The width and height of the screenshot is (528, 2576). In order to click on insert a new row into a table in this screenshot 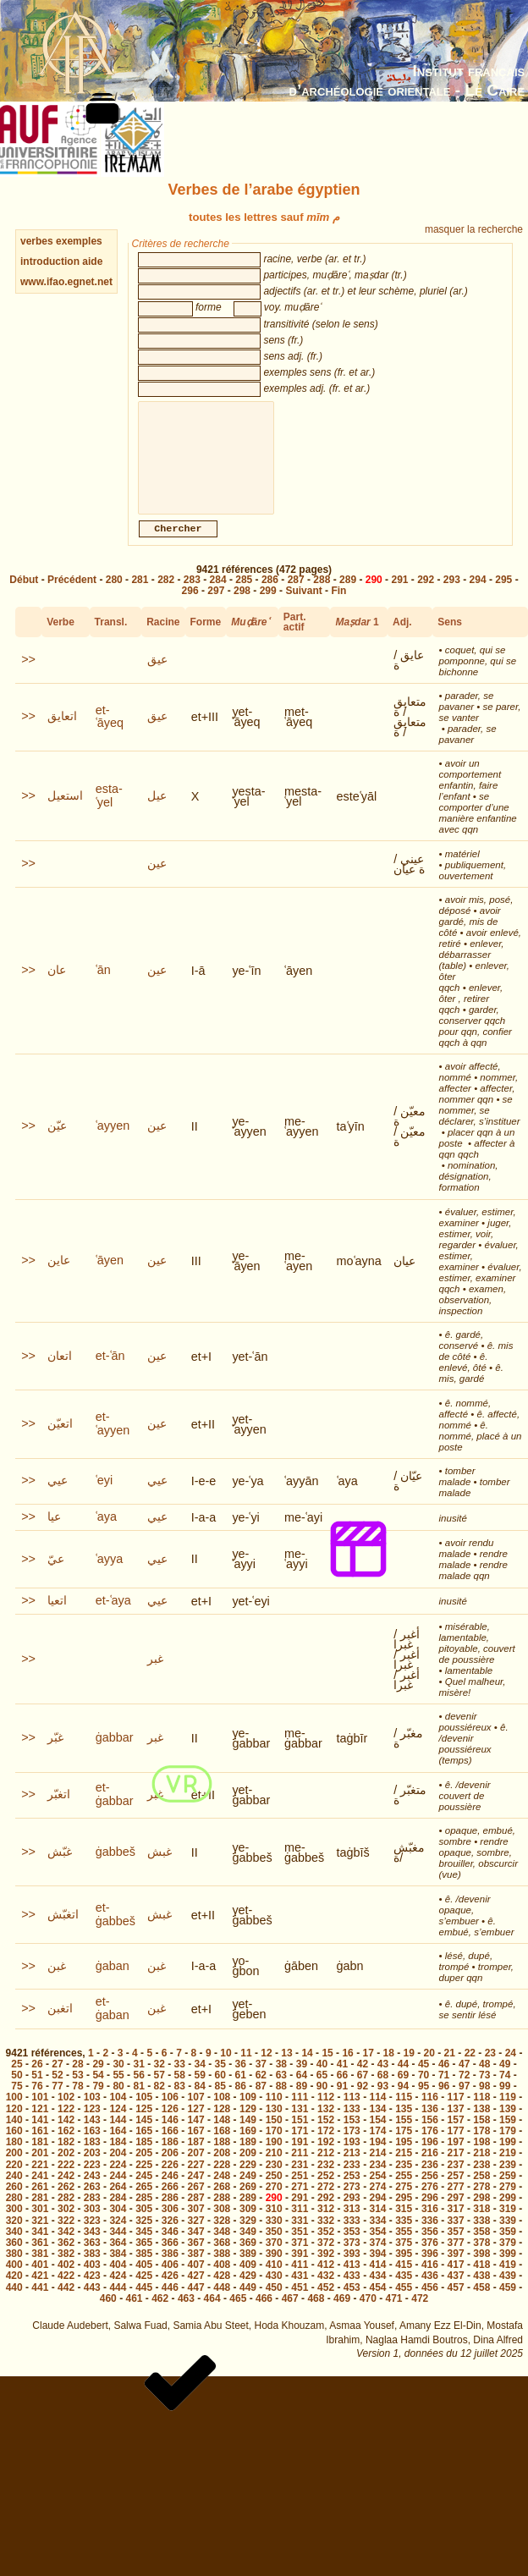, I will do `click(358, 1549)`.